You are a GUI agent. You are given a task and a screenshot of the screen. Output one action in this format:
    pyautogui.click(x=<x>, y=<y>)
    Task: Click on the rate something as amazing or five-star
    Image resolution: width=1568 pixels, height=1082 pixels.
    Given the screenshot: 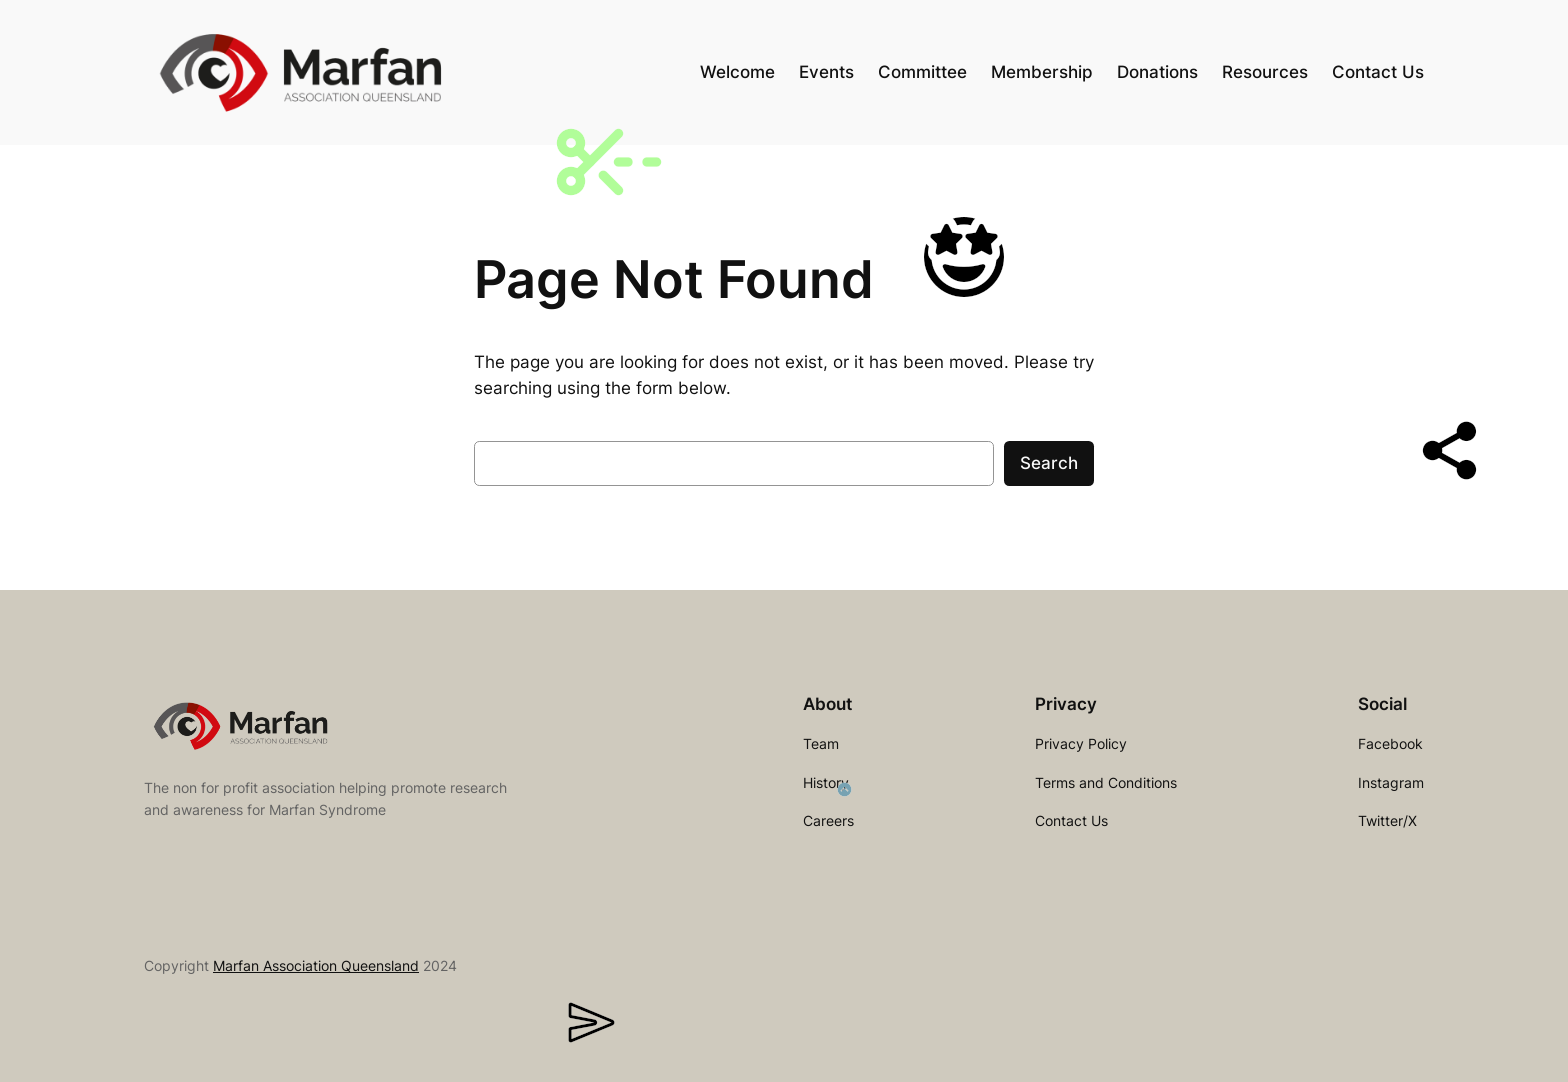 What is the action you would take?
    pyautogui.click(x=964, y=257)
    